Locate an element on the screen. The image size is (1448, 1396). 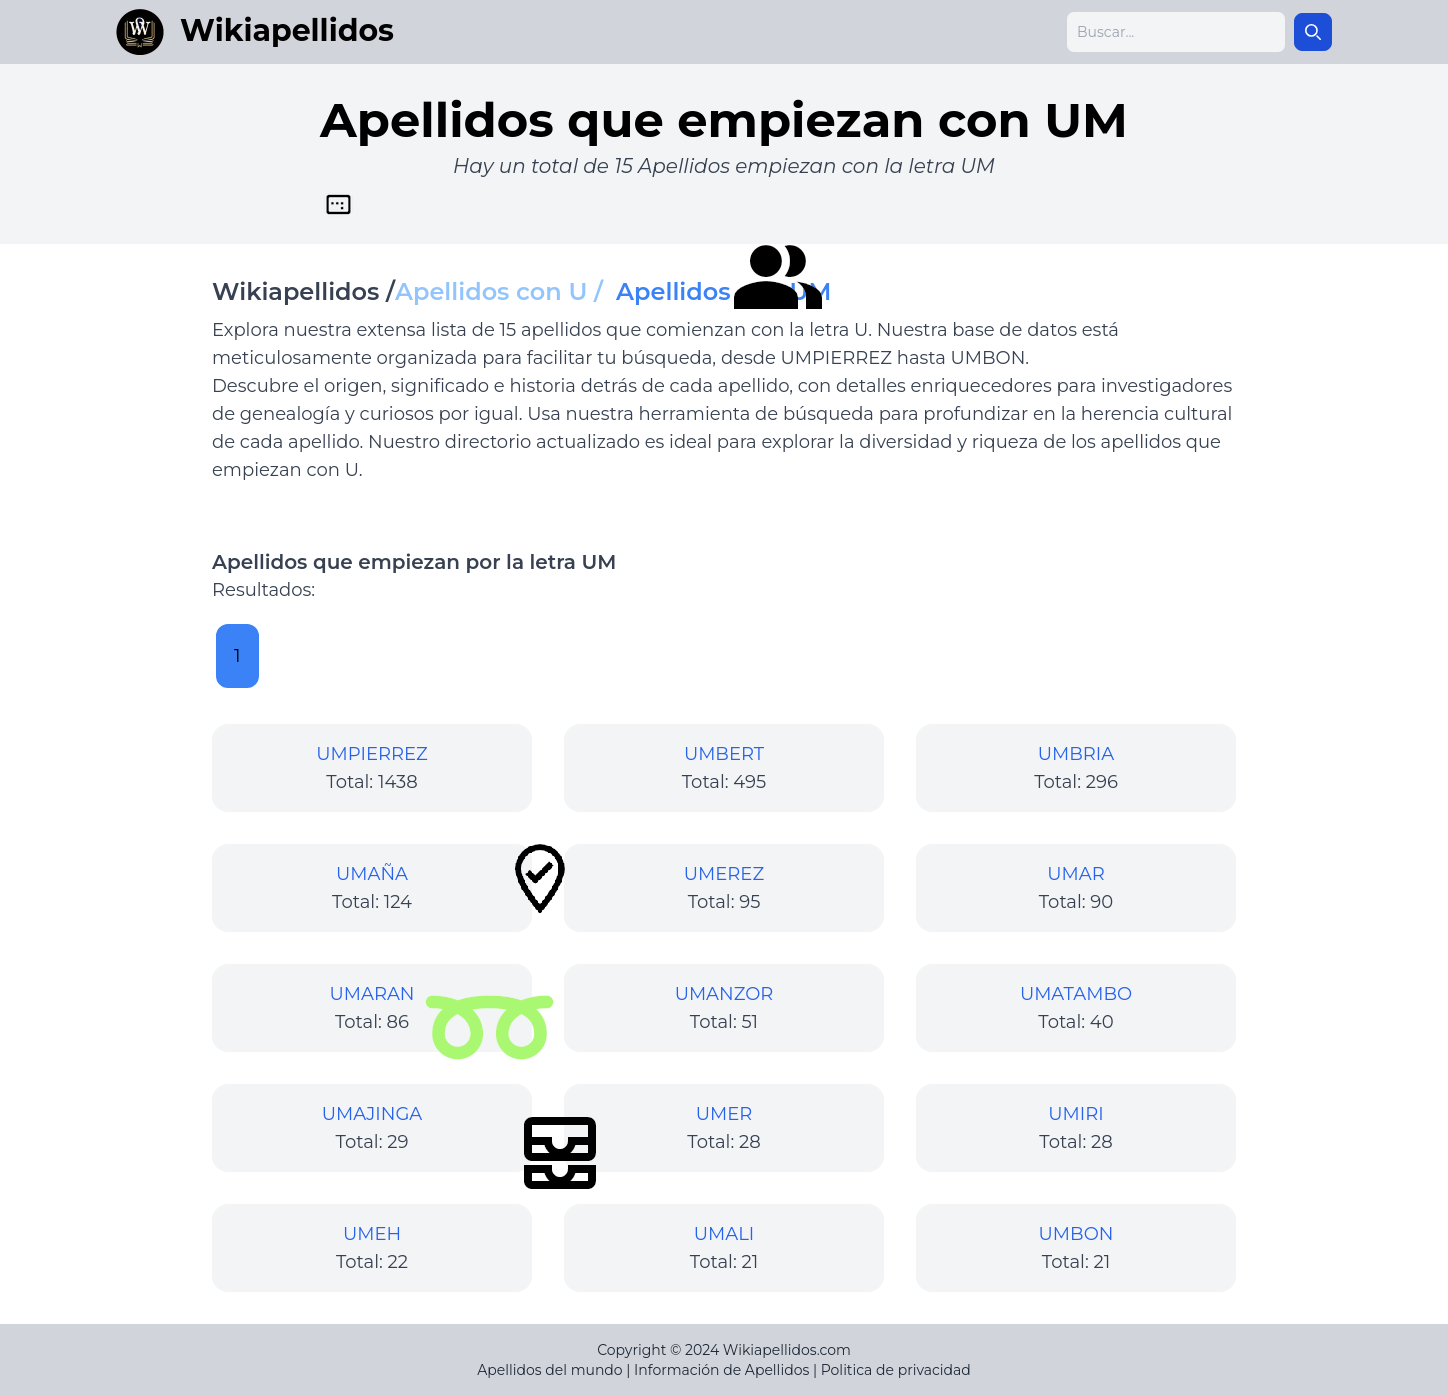
confirm or select a location is located at coordinates (540, 878).